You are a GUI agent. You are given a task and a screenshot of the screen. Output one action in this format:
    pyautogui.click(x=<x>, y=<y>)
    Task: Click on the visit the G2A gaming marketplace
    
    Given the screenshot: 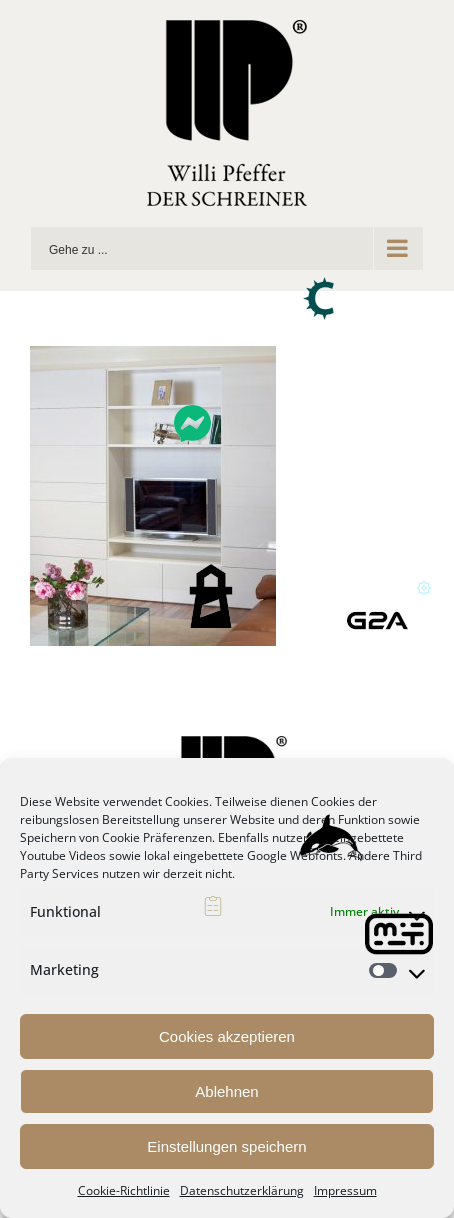 What is the action you would take?
    pyautogui.click(x=377, y=620)
    